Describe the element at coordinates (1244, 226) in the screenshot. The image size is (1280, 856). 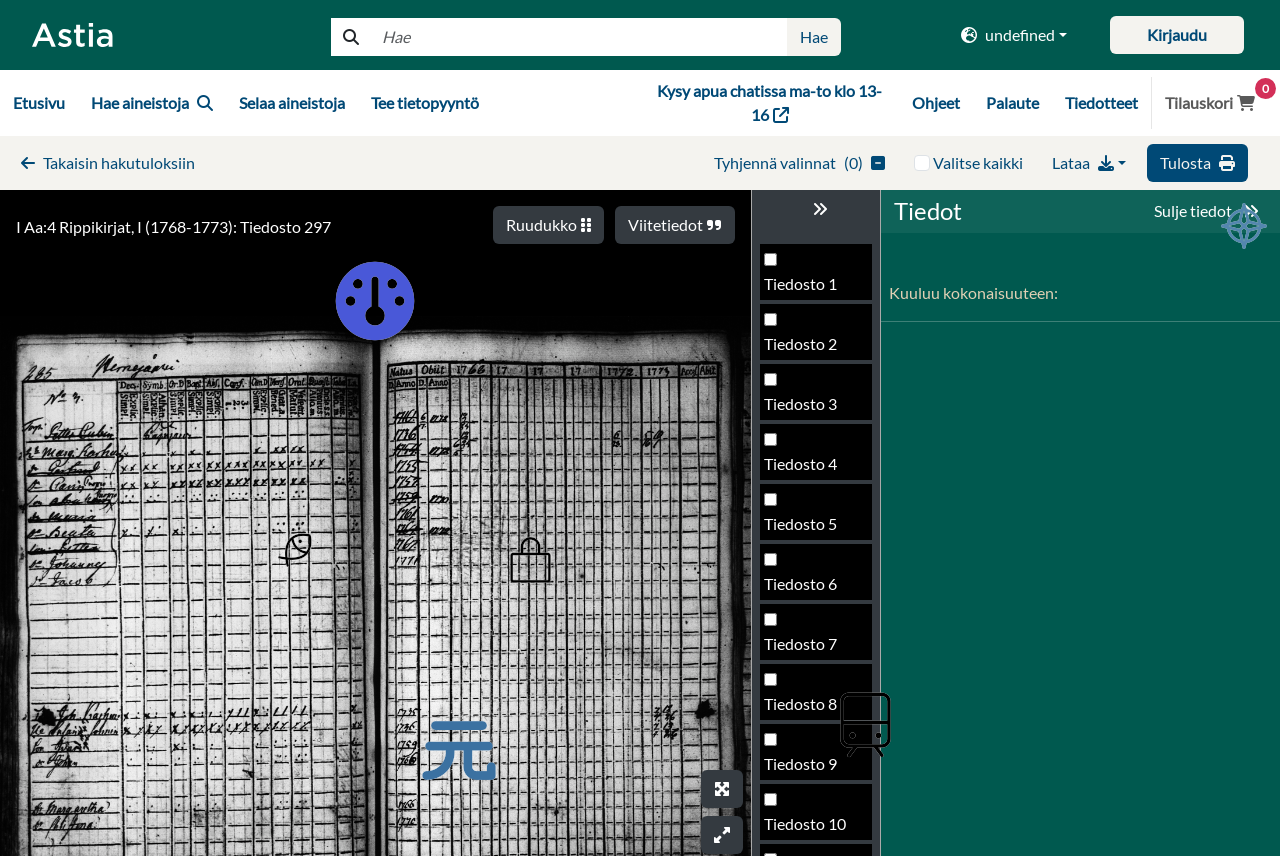
I see `access navigation or directional tools` at that location.